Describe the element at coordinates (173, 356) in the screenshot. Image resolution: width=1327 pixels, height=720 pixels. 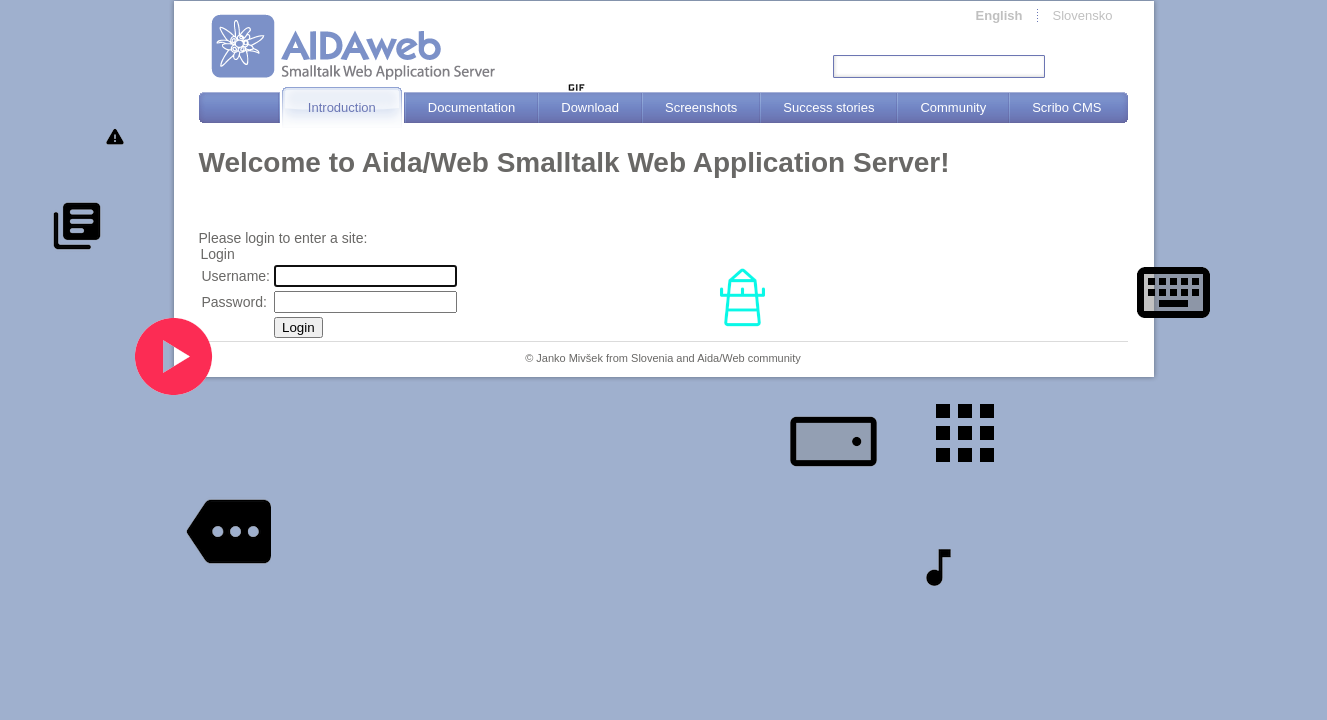
I see `play media content` at that location.